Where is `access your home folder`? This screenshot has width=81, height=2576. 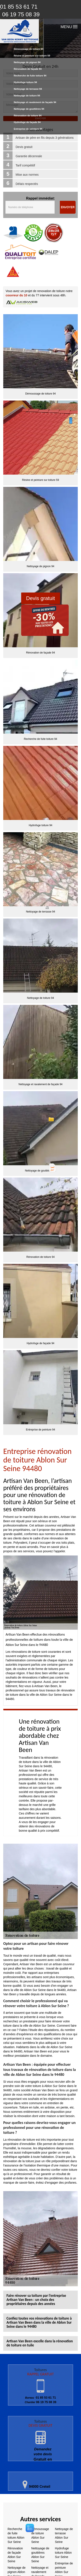
access your home folder is located at coordinates (51, 1119).